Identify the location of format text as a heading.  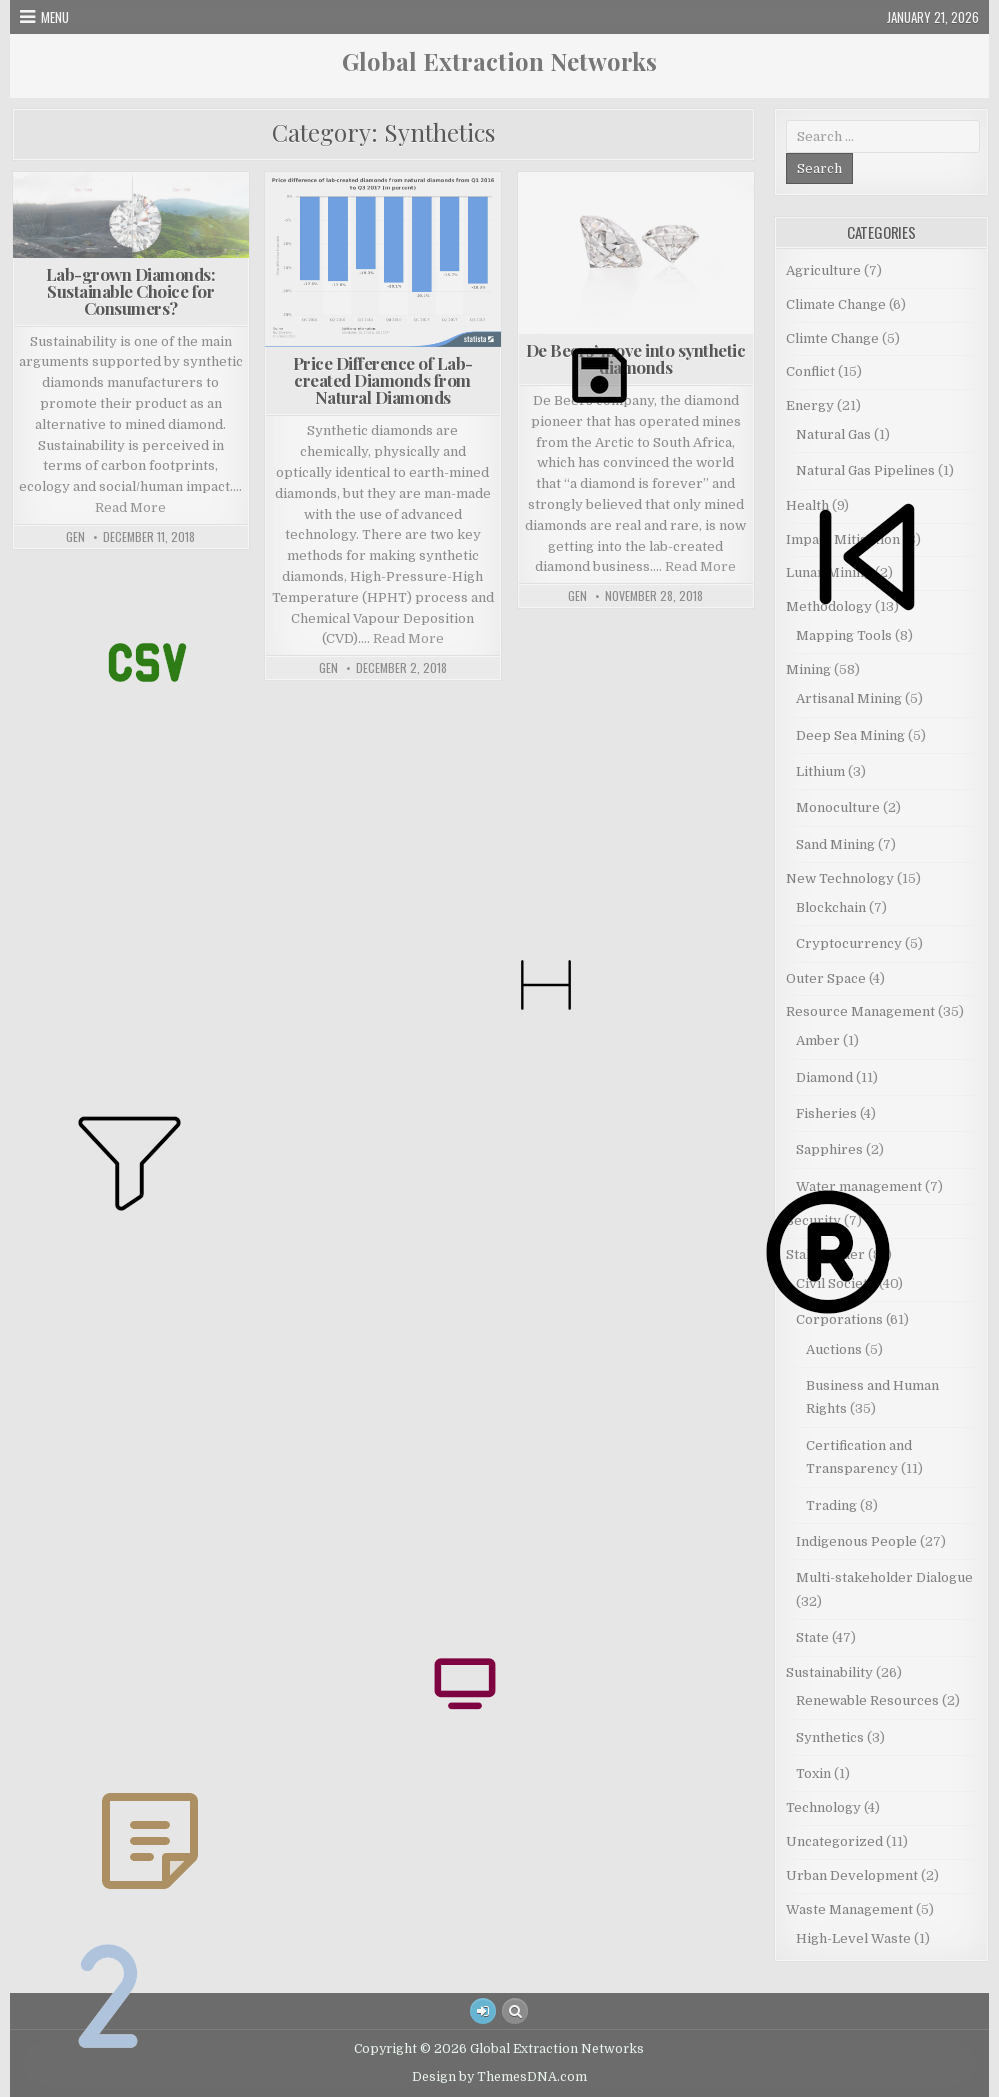
(546, 985).